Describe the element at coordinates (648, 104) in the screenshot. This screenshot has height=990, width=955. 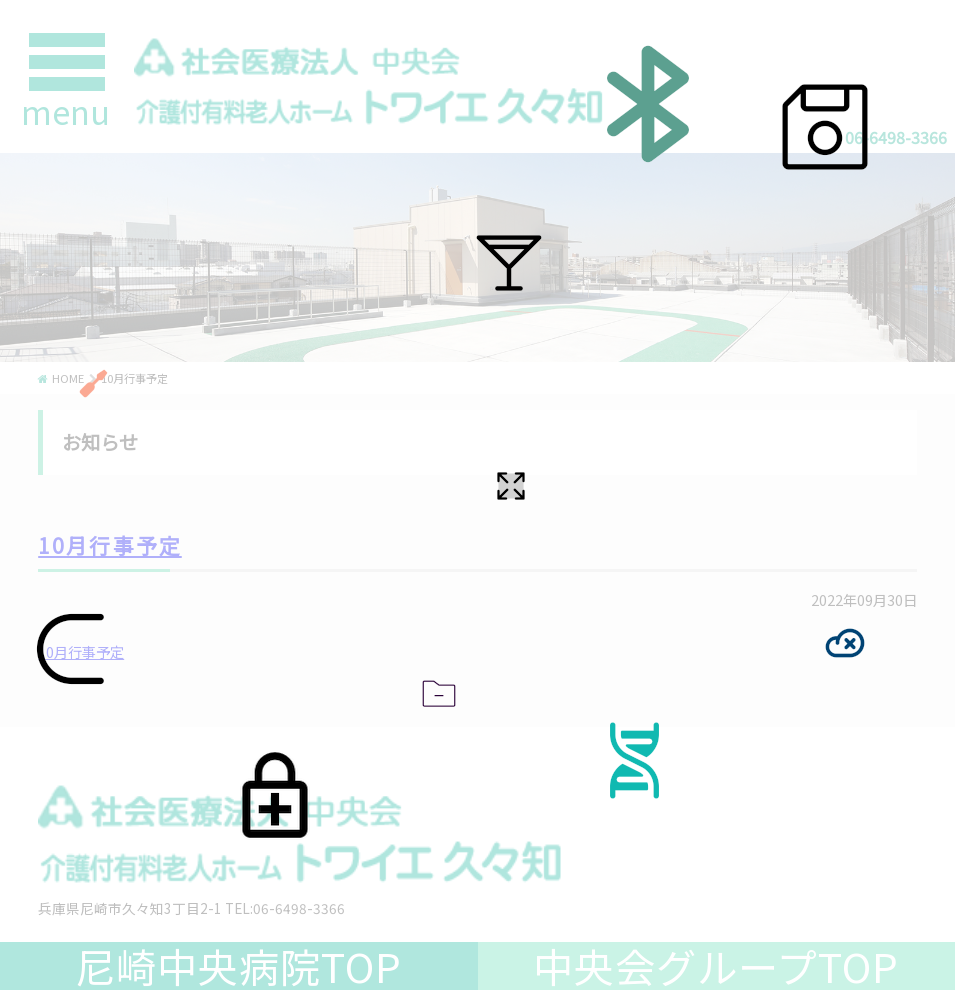
I see `toggle bluetooth connectivity on or off` at that location.